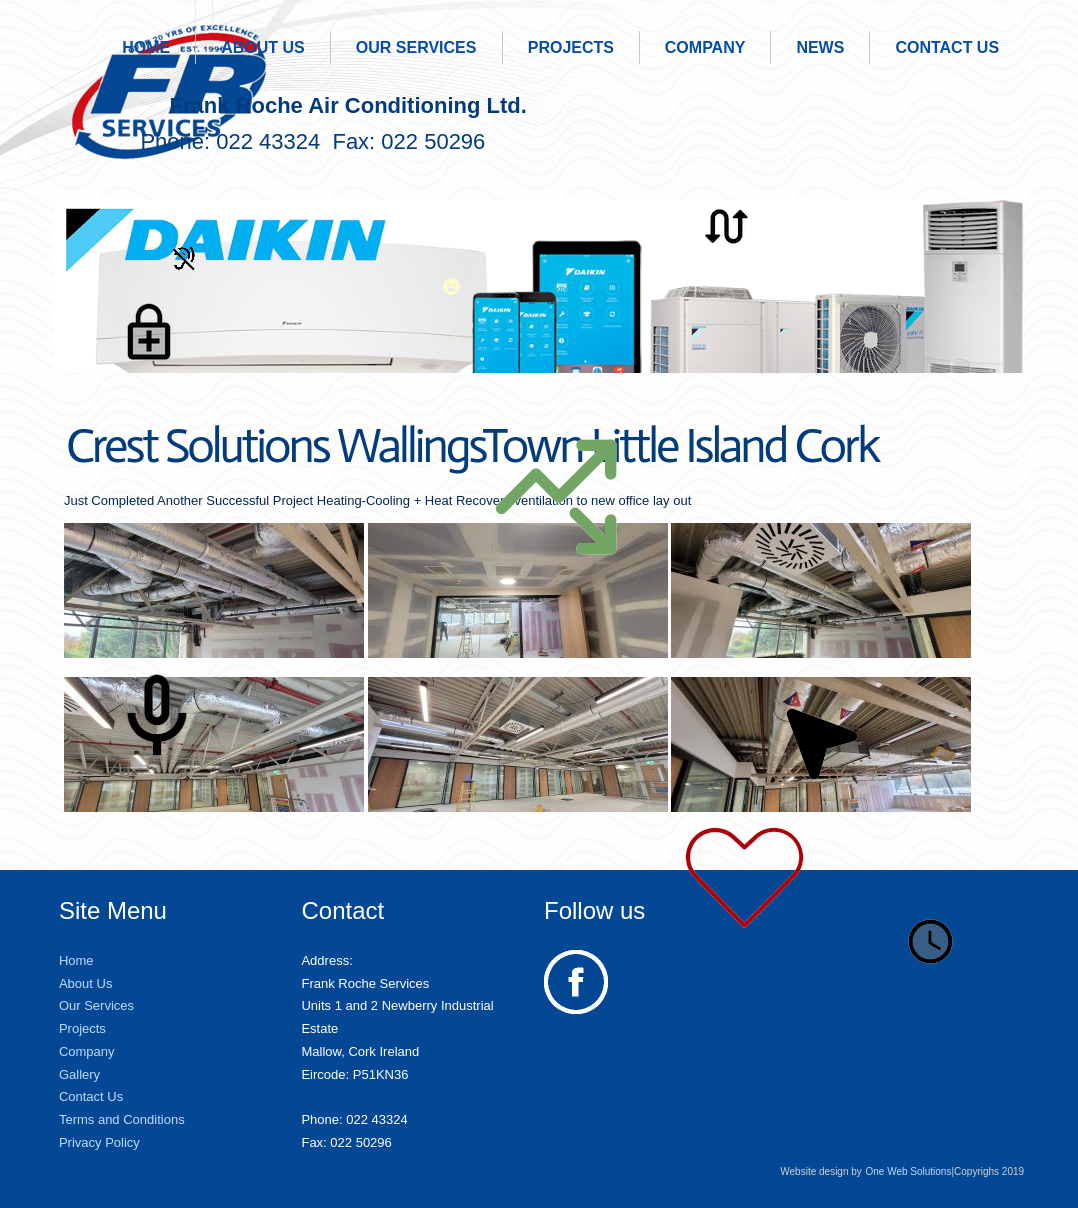  Describe the element at coordinates (149, 333) in the screenshot. I see `indicates enhanced or additional security protection` at that location.